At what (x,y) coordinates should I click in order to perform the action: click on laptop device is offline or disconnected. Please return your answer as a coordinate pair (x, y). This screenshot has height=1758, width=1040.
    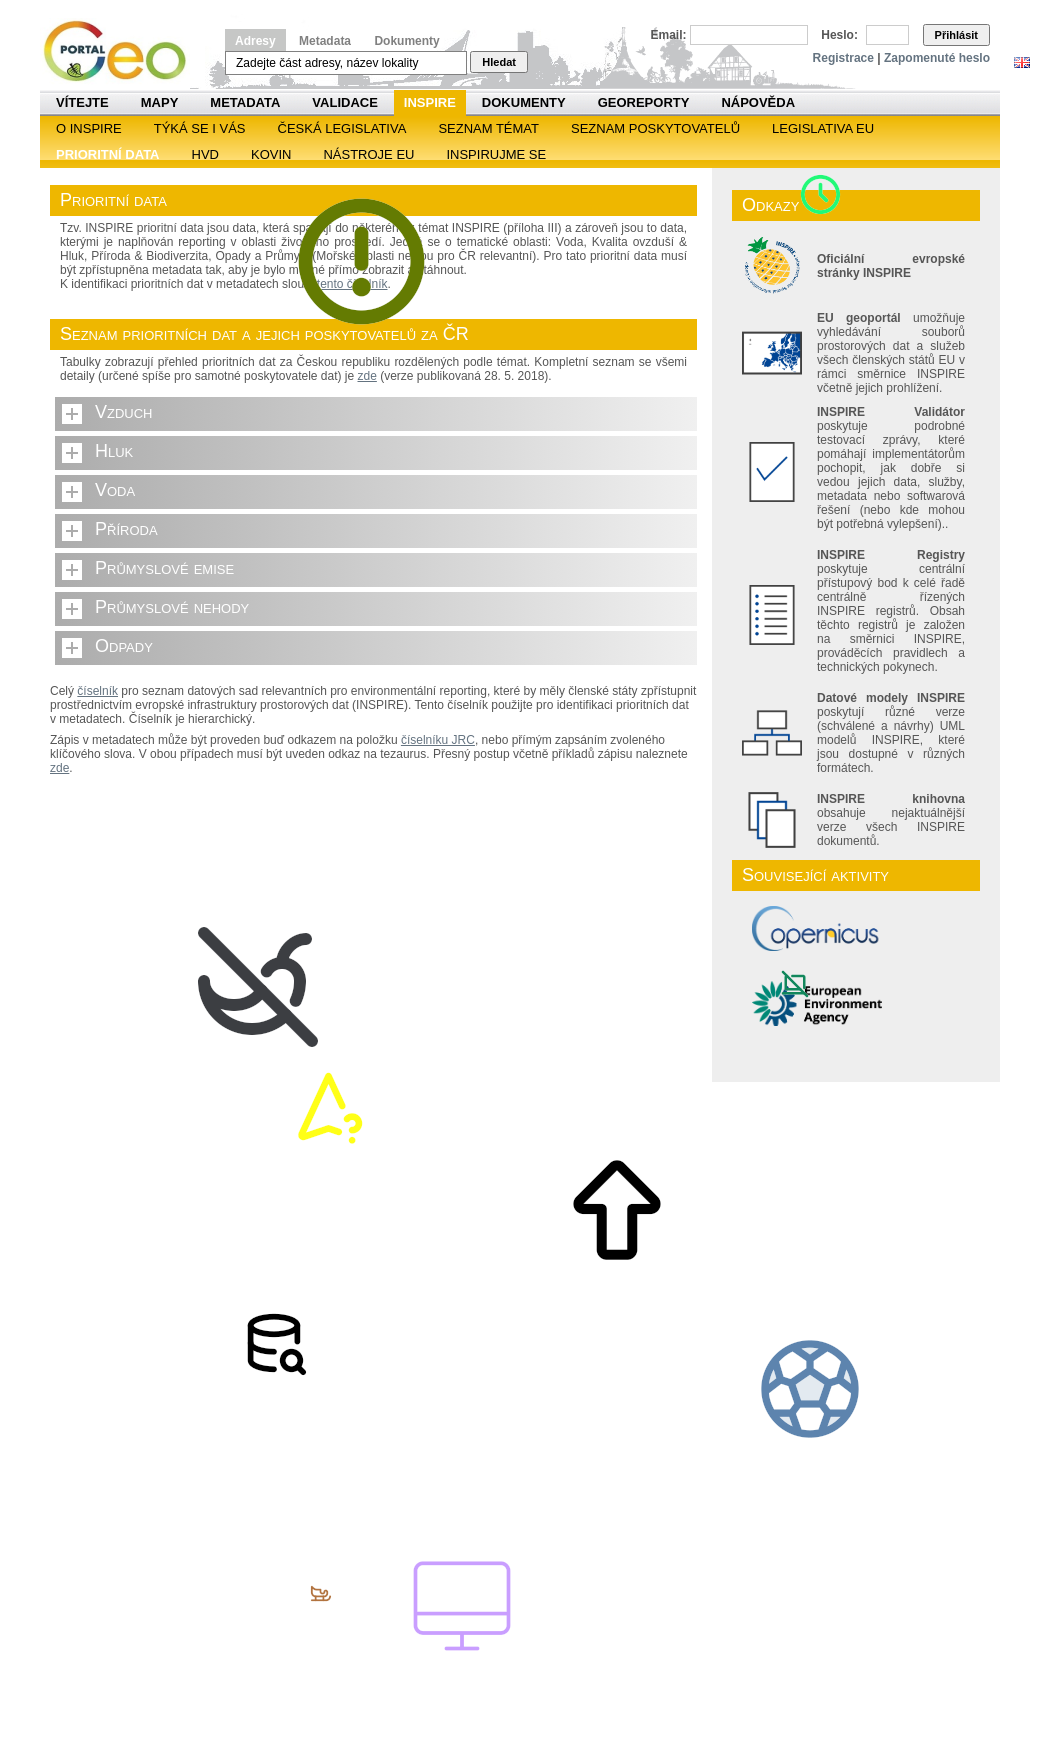
    Looking at the image, I should click on (795, 984).